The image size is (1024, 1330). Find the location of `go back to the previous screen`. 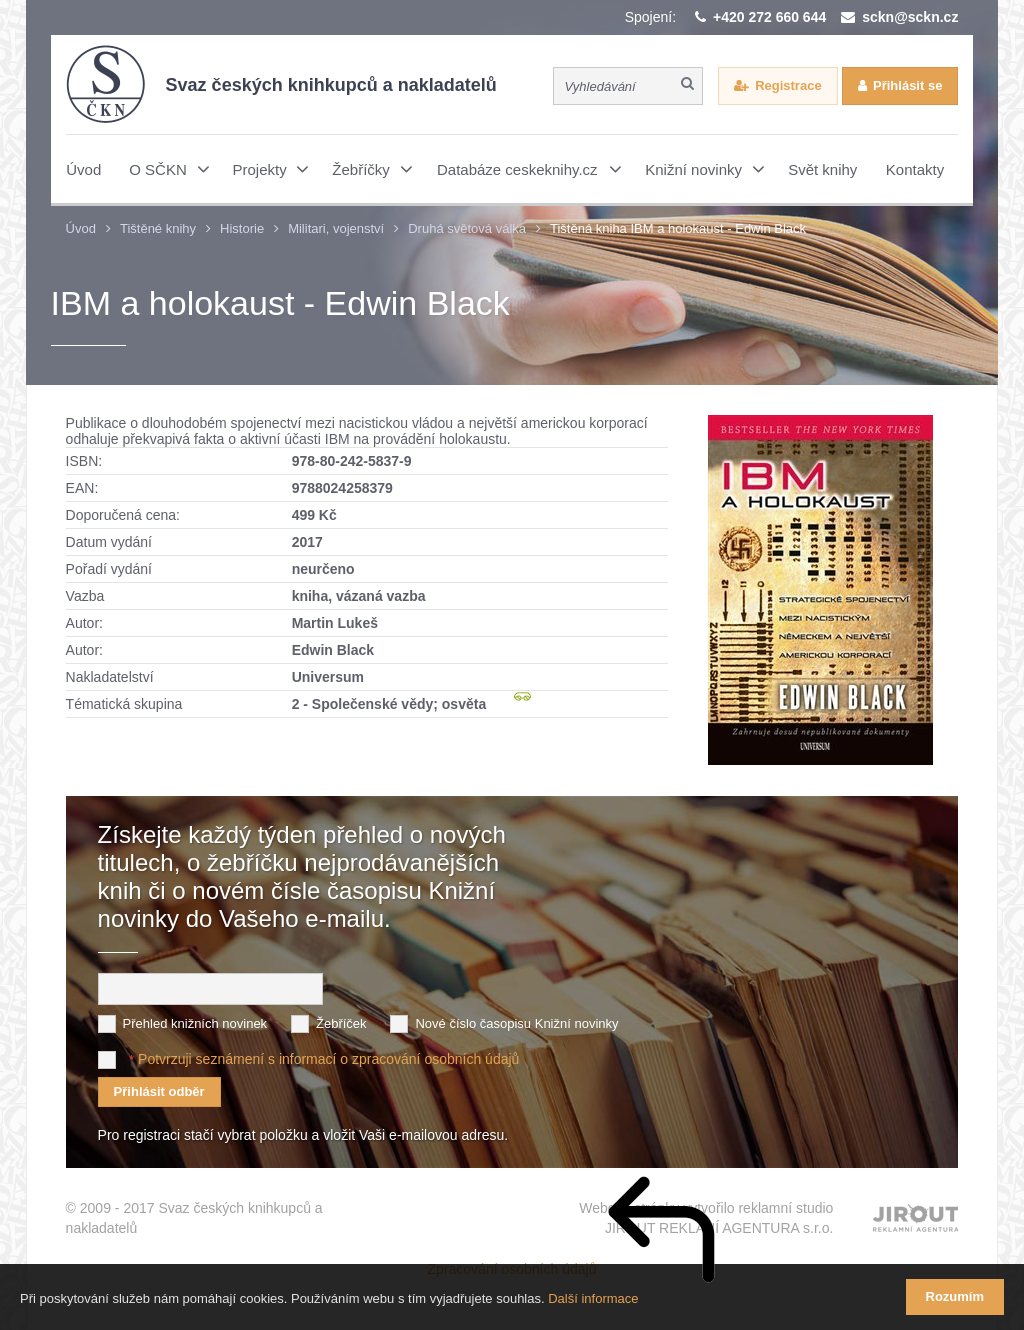

go back to the previous screen is located at coordinates (661, 1229).